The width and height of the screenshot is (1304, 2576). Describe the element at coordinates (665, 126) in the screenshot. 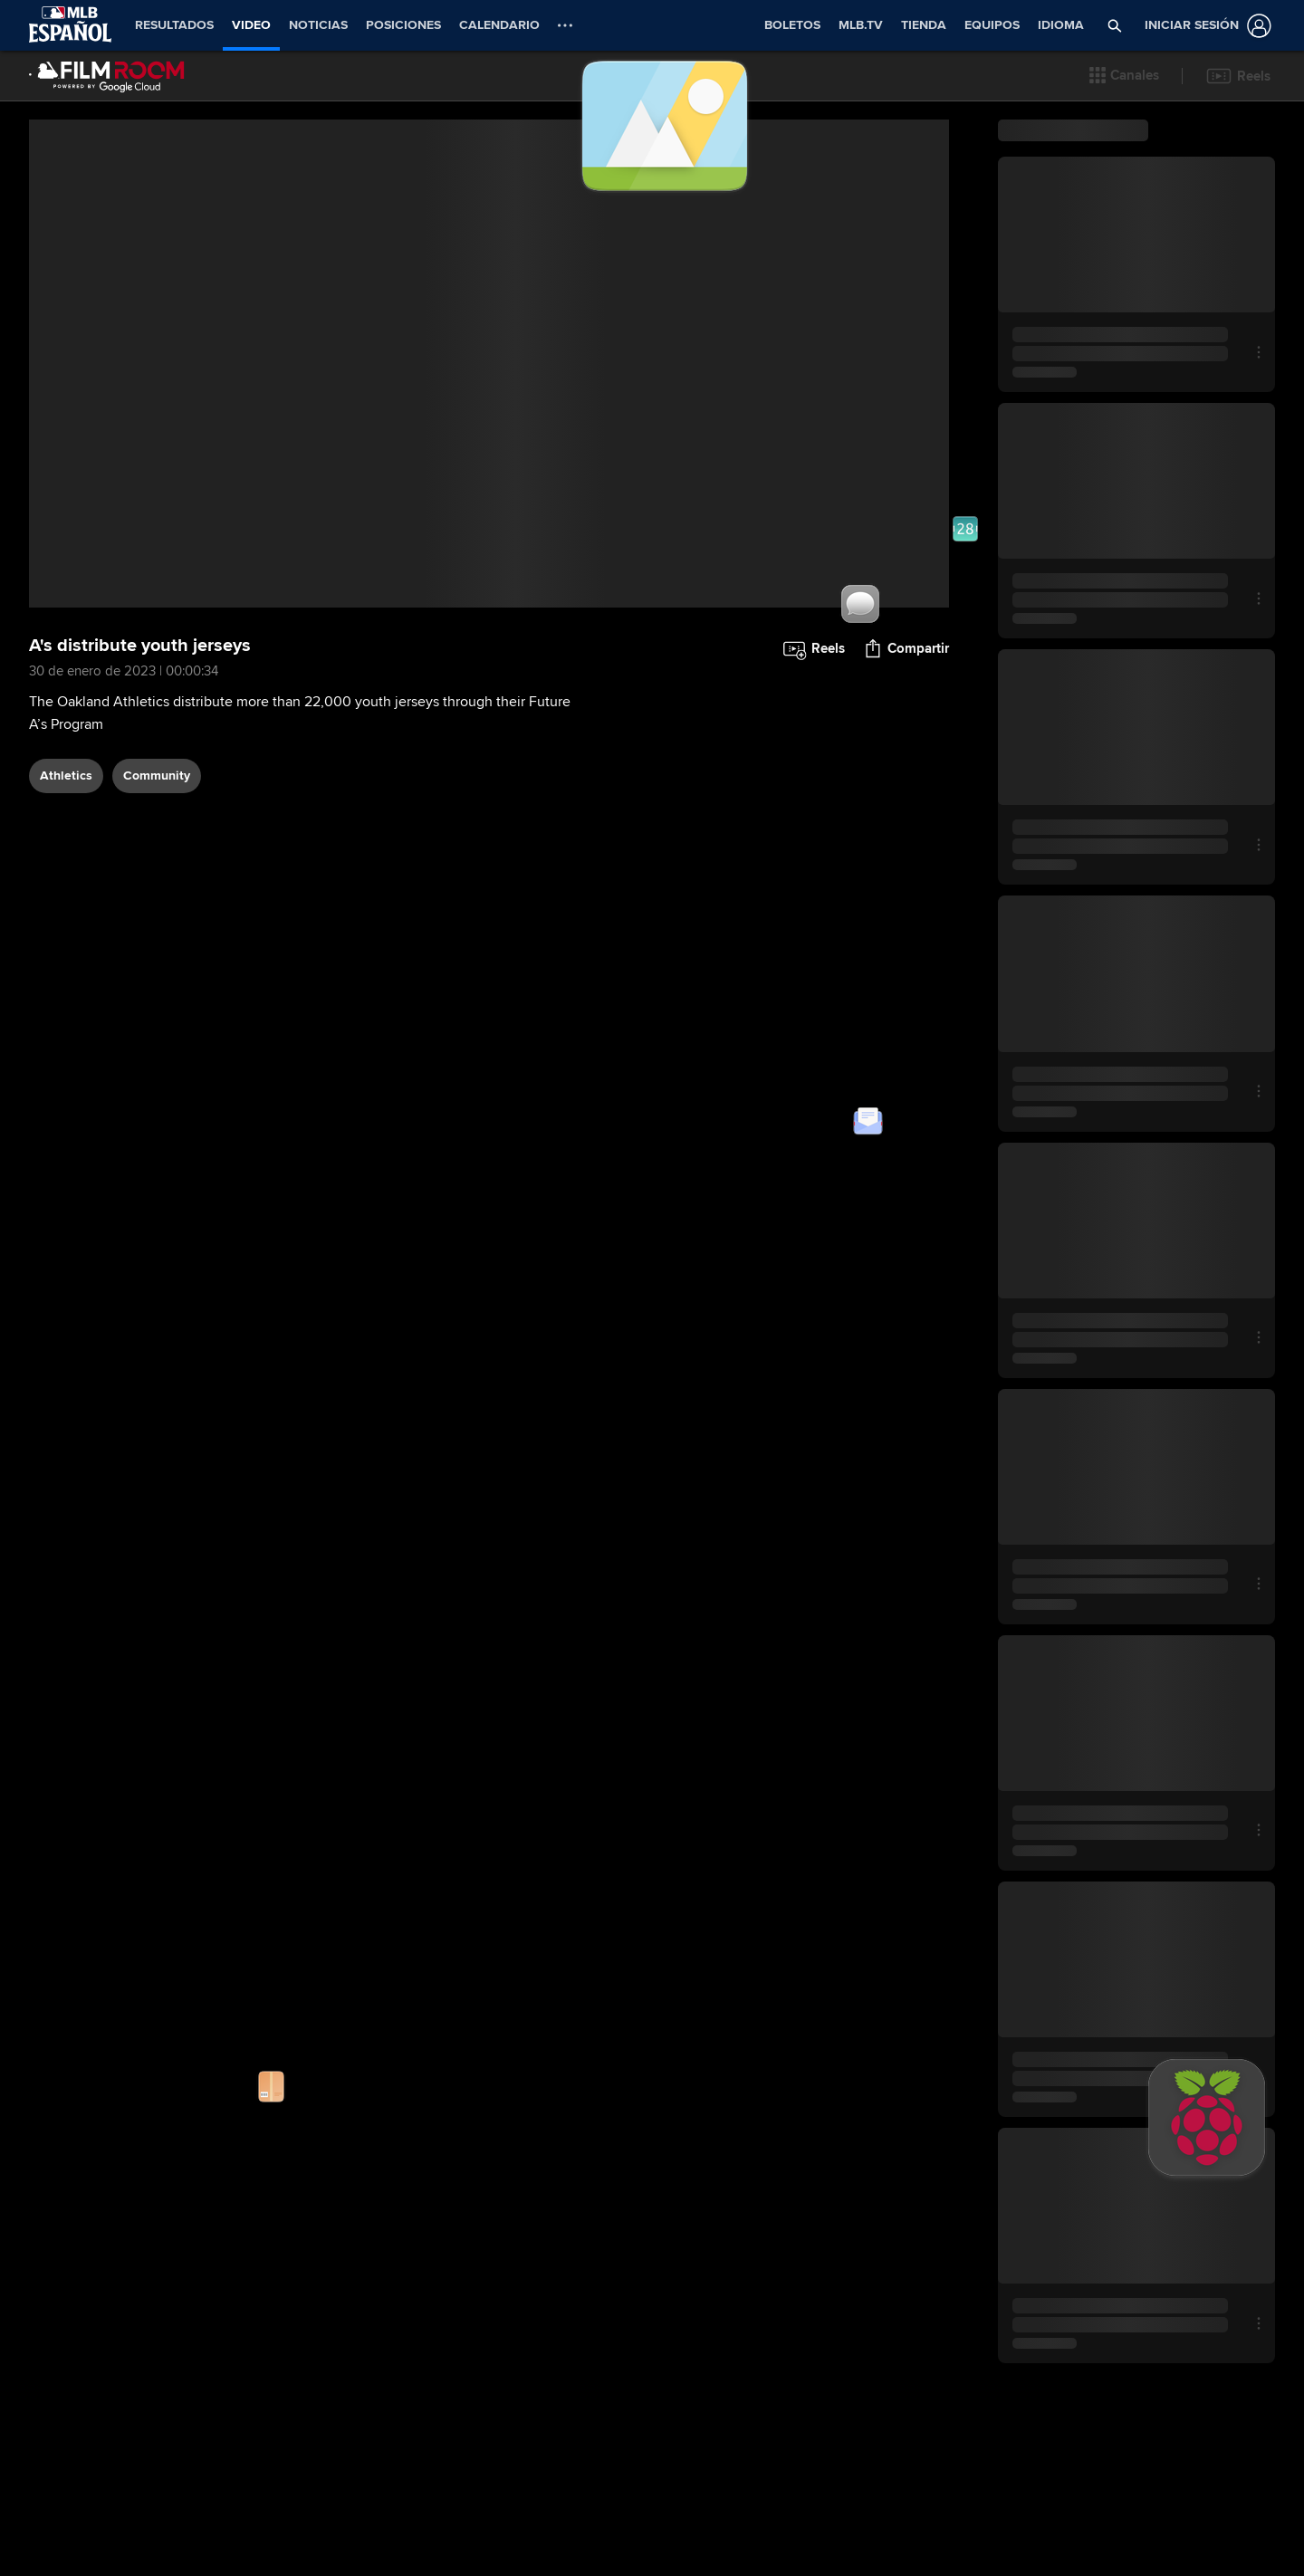

I see `open the photo gallery app` at that location.